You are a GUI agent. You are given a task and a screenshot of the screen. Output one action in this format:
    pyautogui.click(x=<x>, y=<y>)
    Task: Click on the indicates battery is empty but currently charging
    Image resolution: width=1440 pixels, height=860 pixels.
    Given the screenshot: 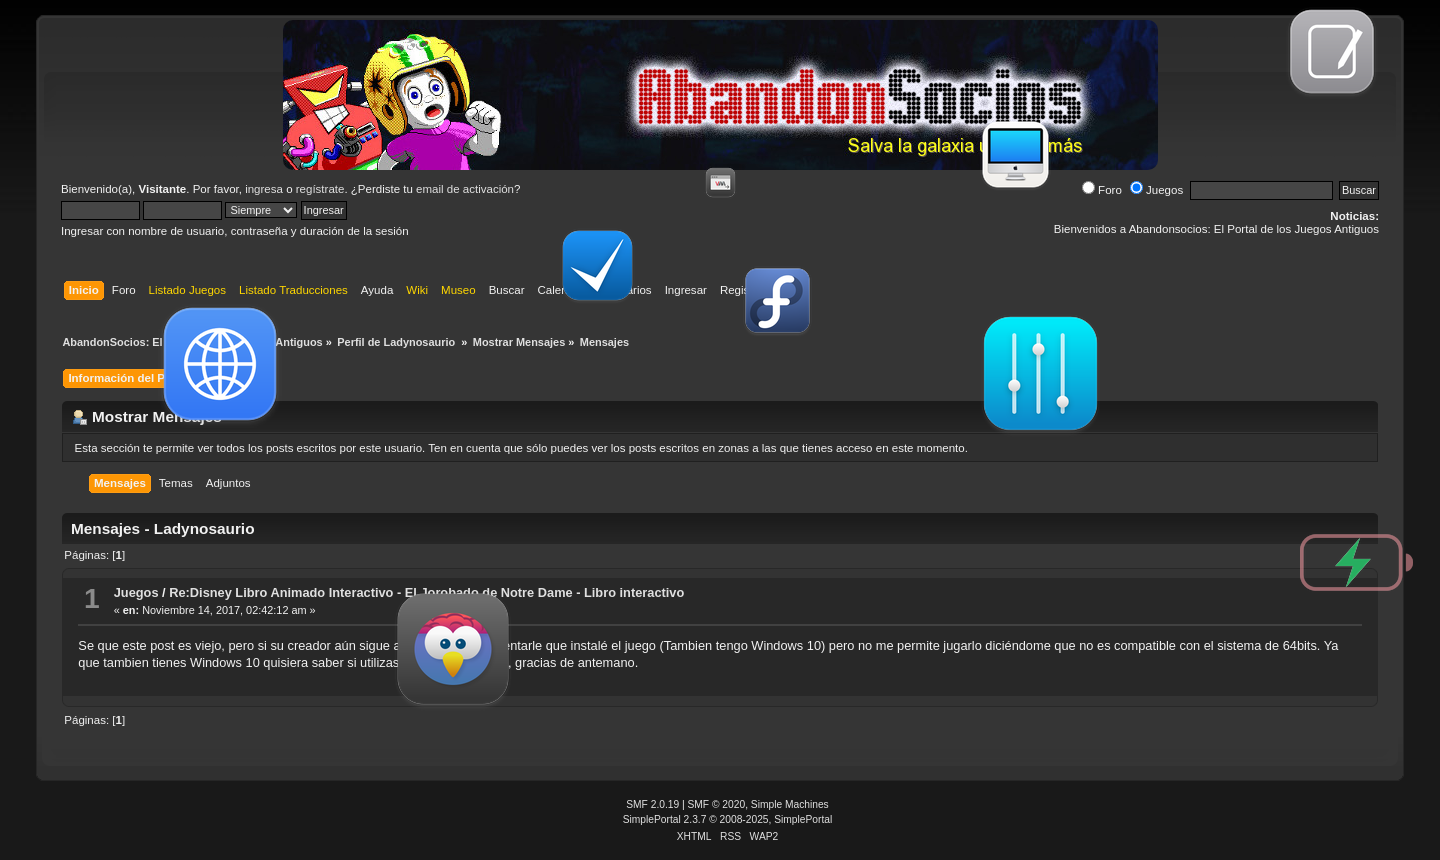 What is the action you would take?
    pyautogui.click(x=1356, y=562)
    